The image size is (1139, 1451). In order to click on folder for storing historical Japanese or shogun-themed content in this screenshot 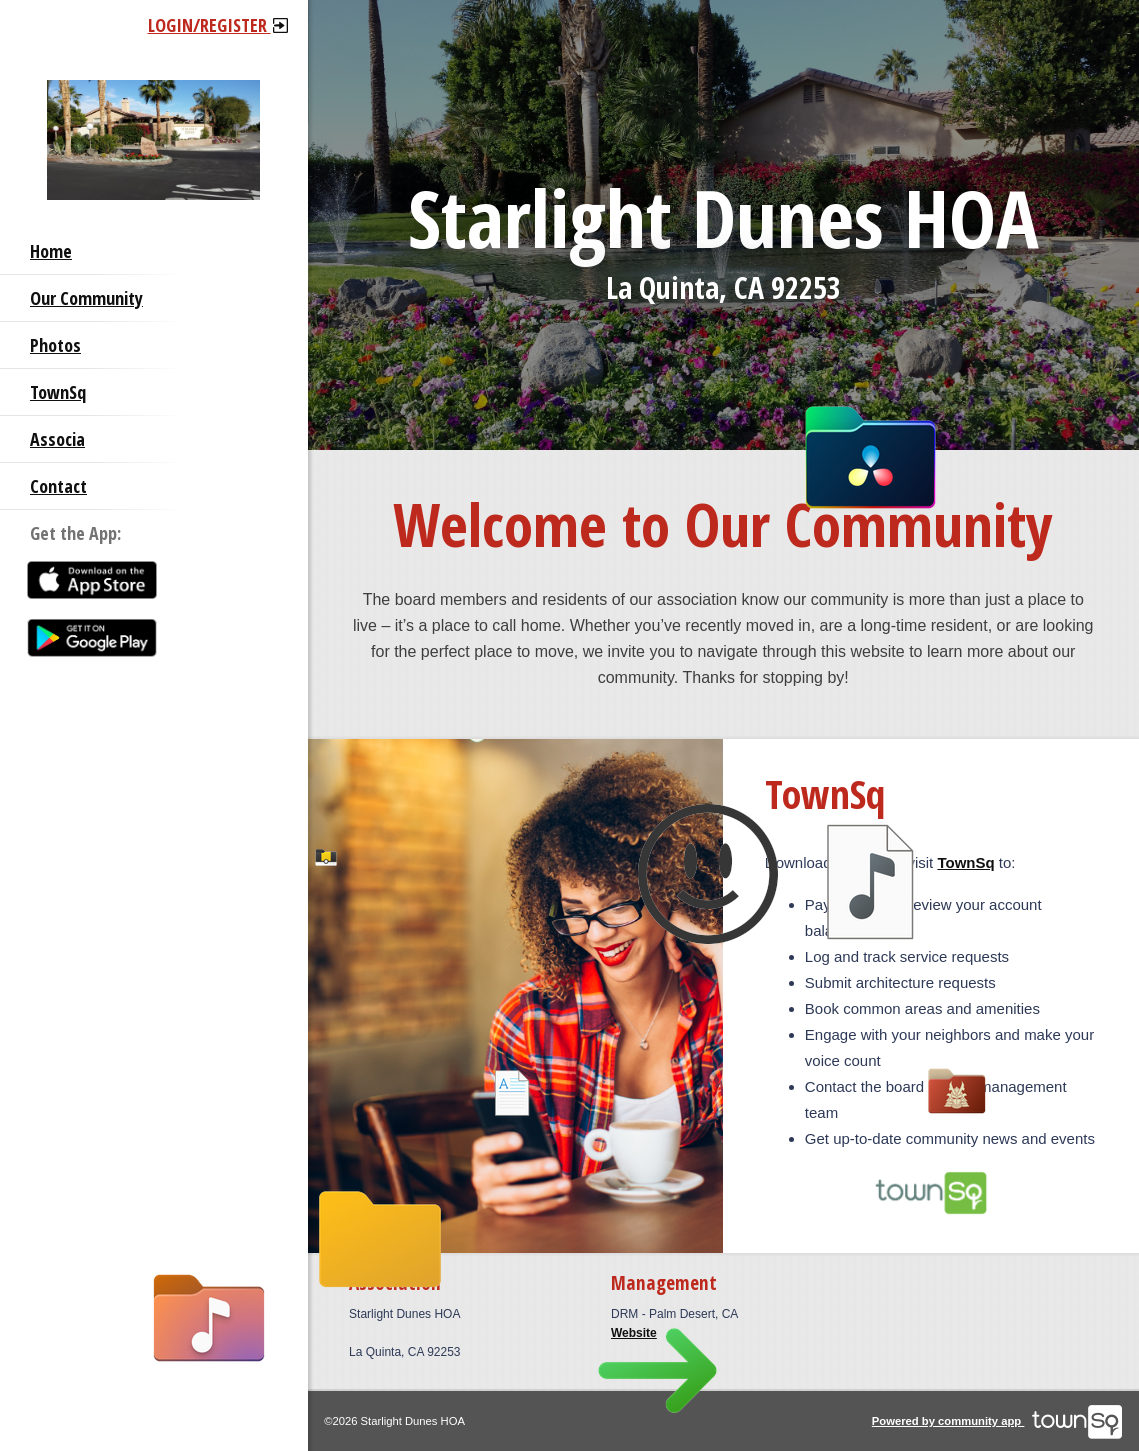, I will do `click(956, 1092)`.